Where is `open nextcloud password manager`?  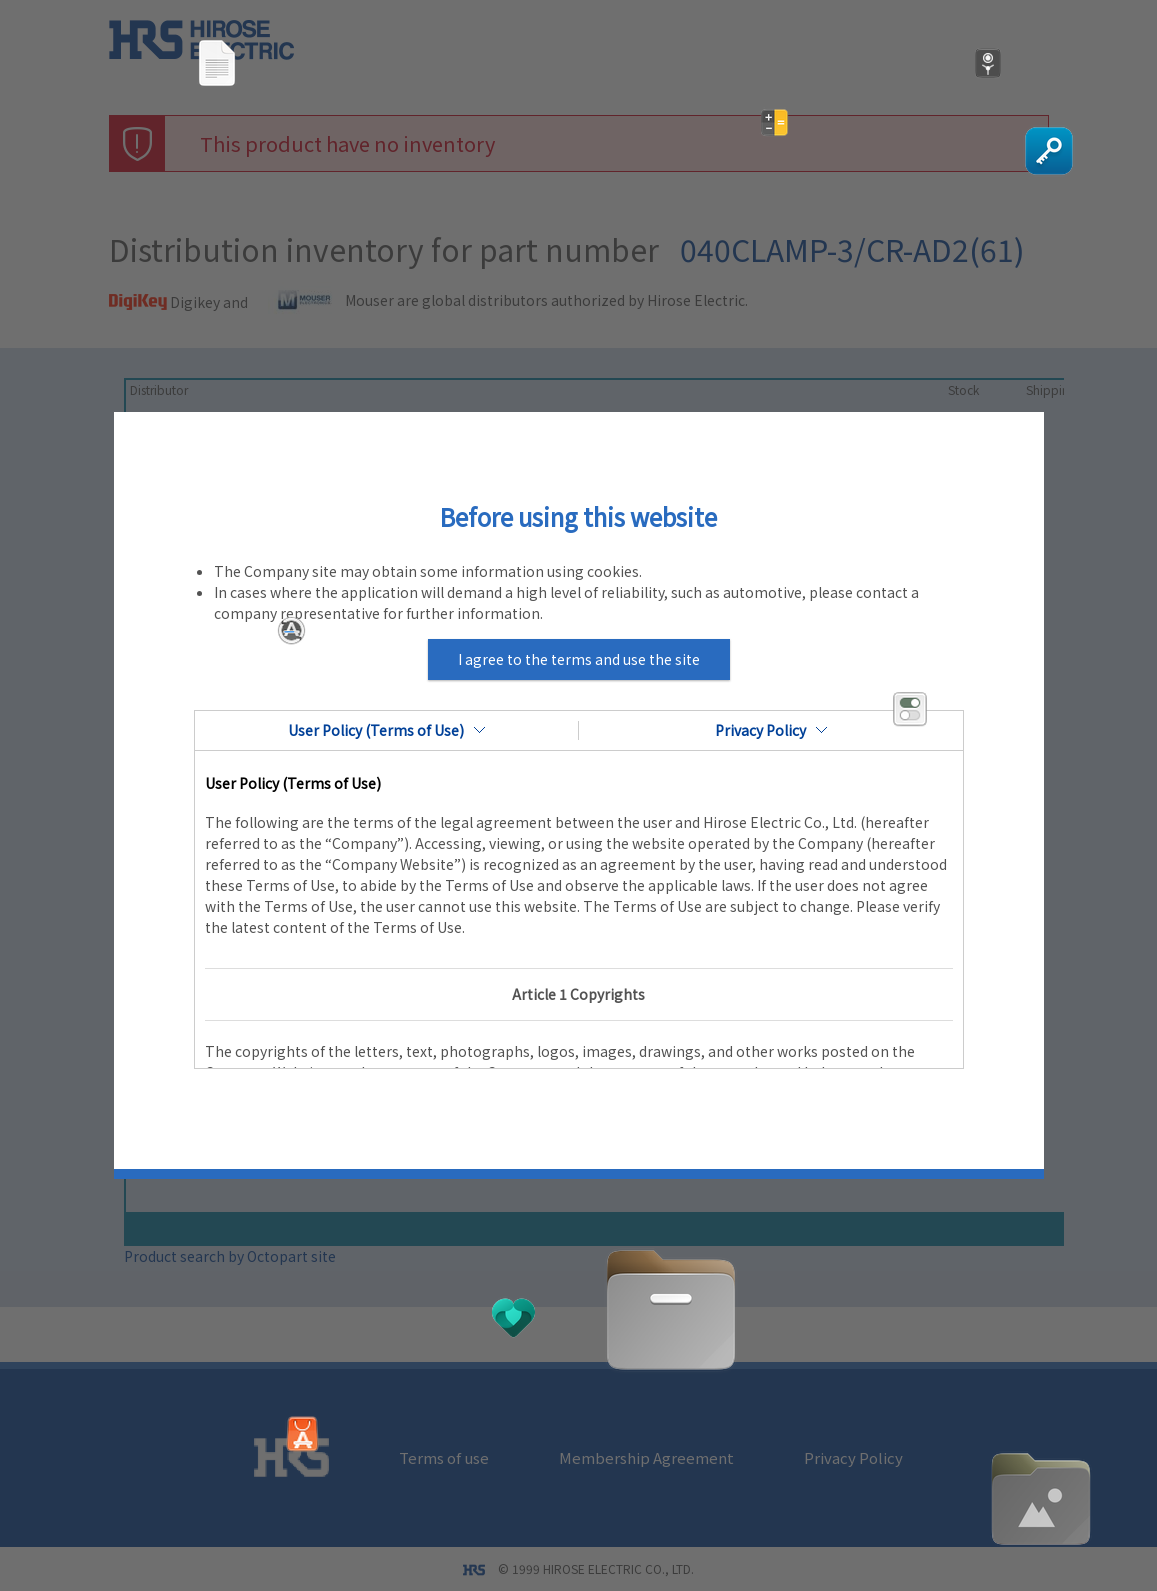 open nextcloud password manager is located at coordinates (1049, 151).